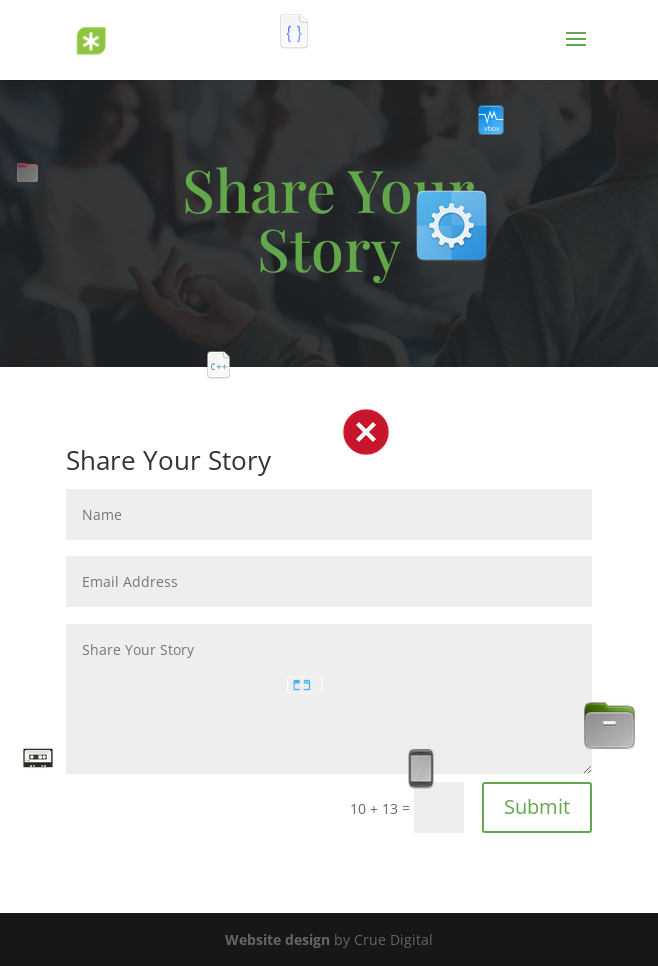  I want to click on access phone or dialer settings, so click(421, 769).